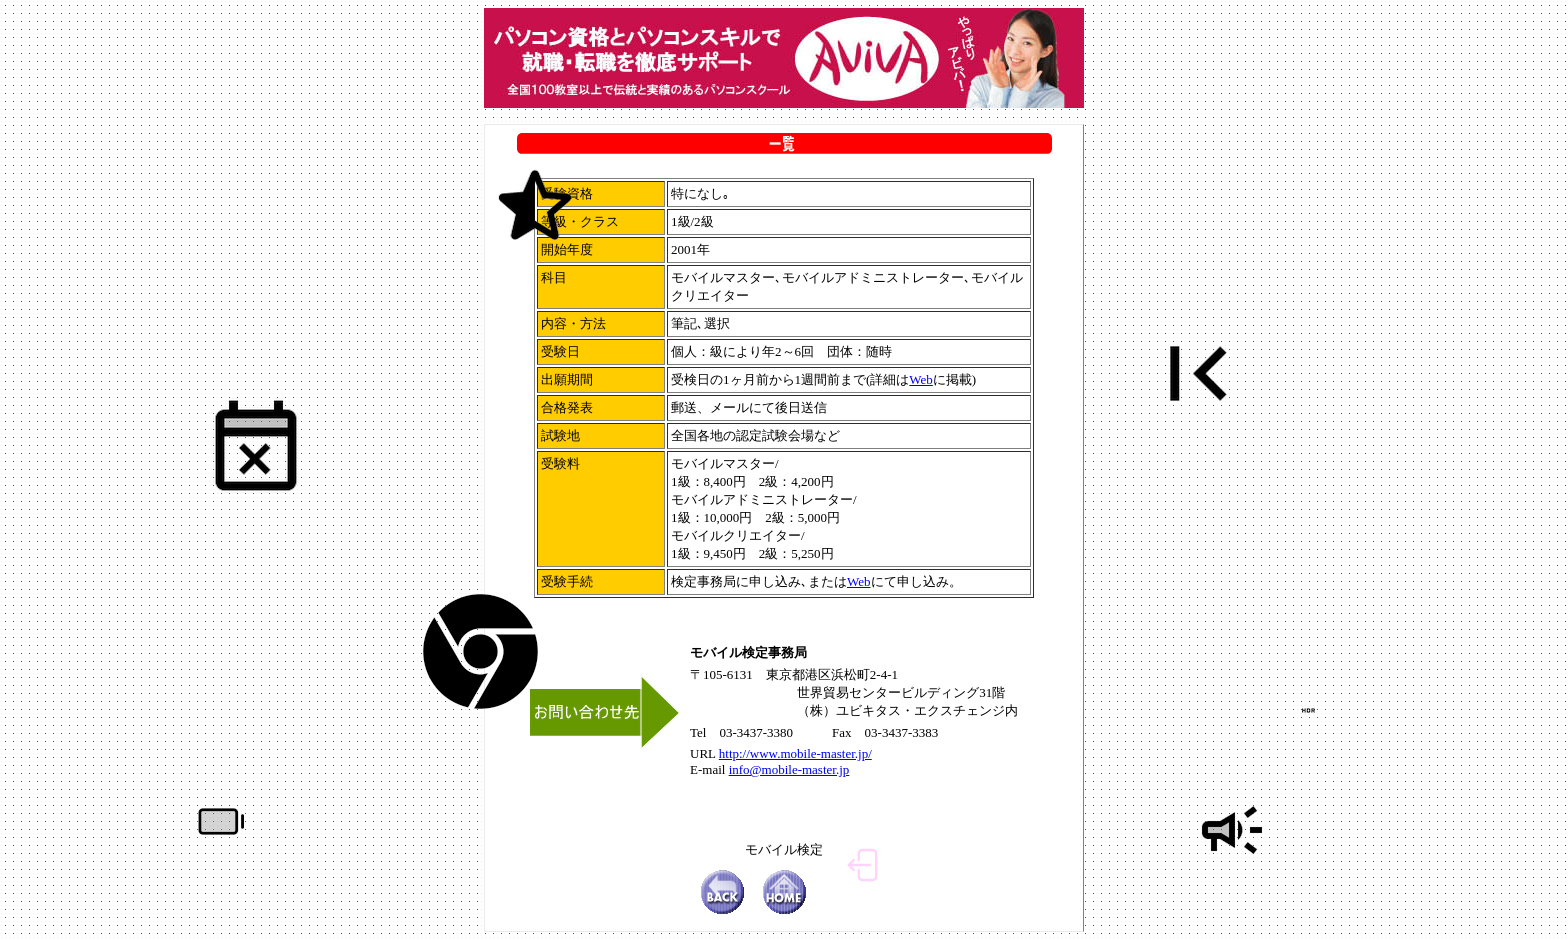 Image resolution: width=1568 pixels, height=940 pixels. I want to click on indicates a busy or unavailable event, so click(256, 450).